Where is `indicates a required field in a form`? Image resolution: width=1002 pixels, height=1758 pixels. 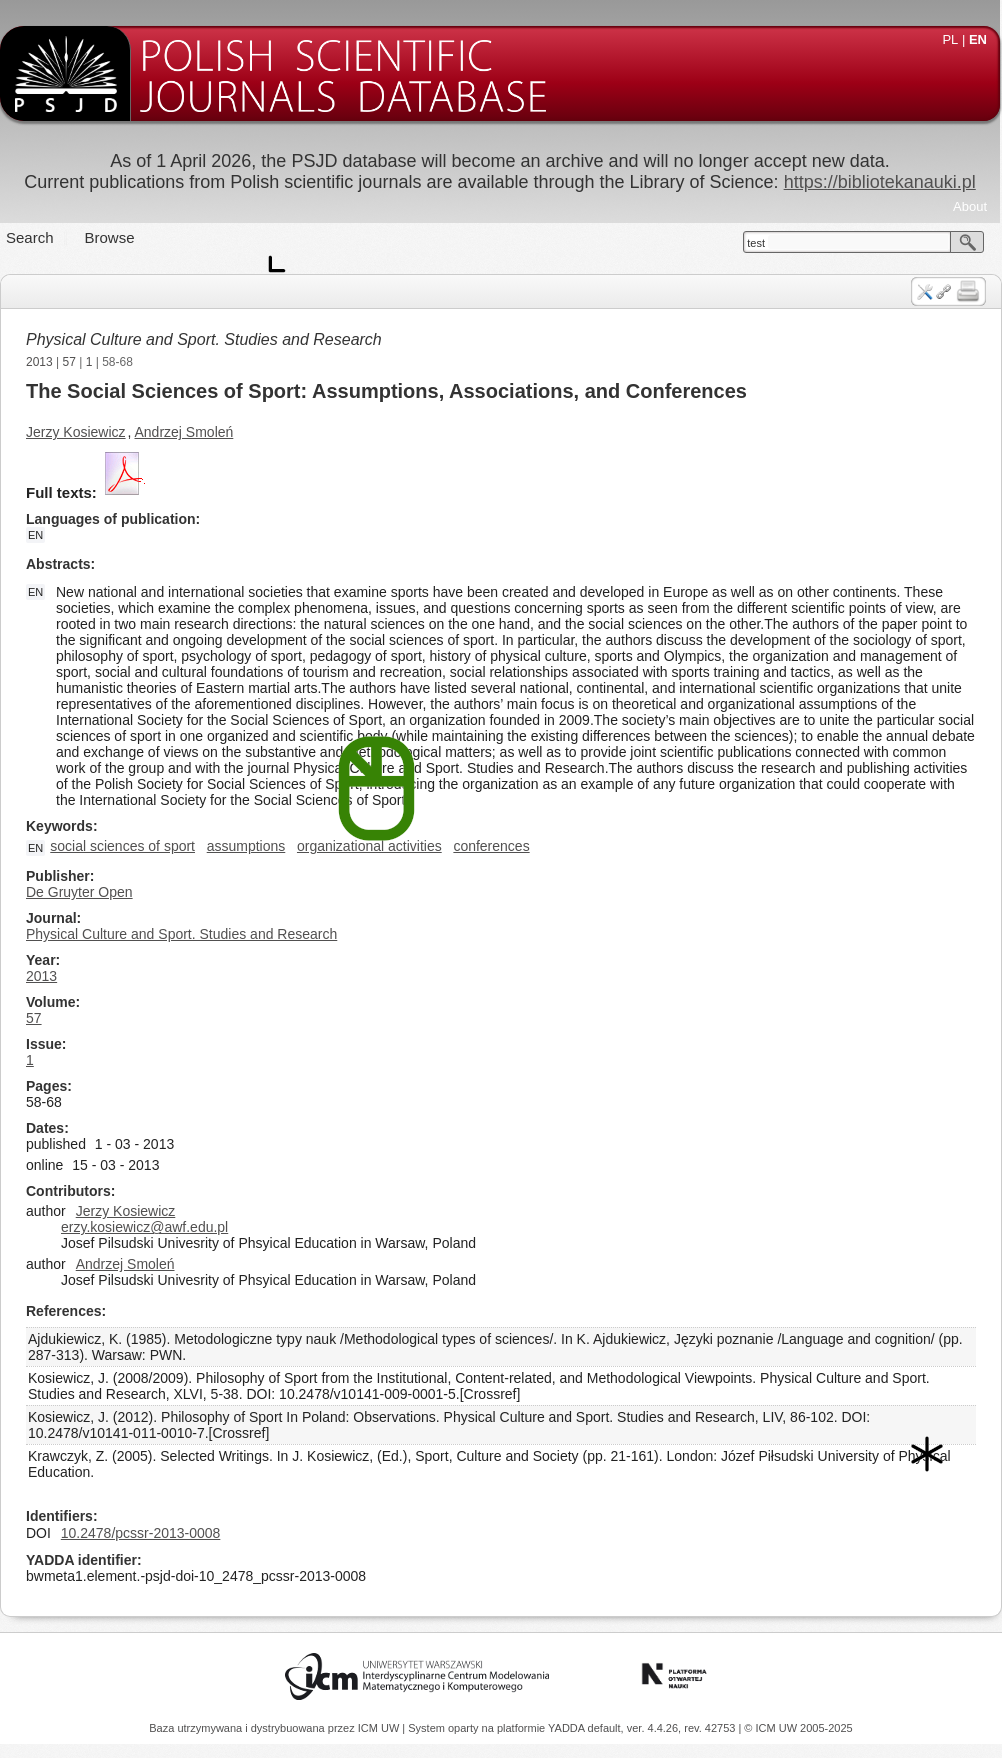
indicates a required field in a form is located at coordinates (927, 1454).